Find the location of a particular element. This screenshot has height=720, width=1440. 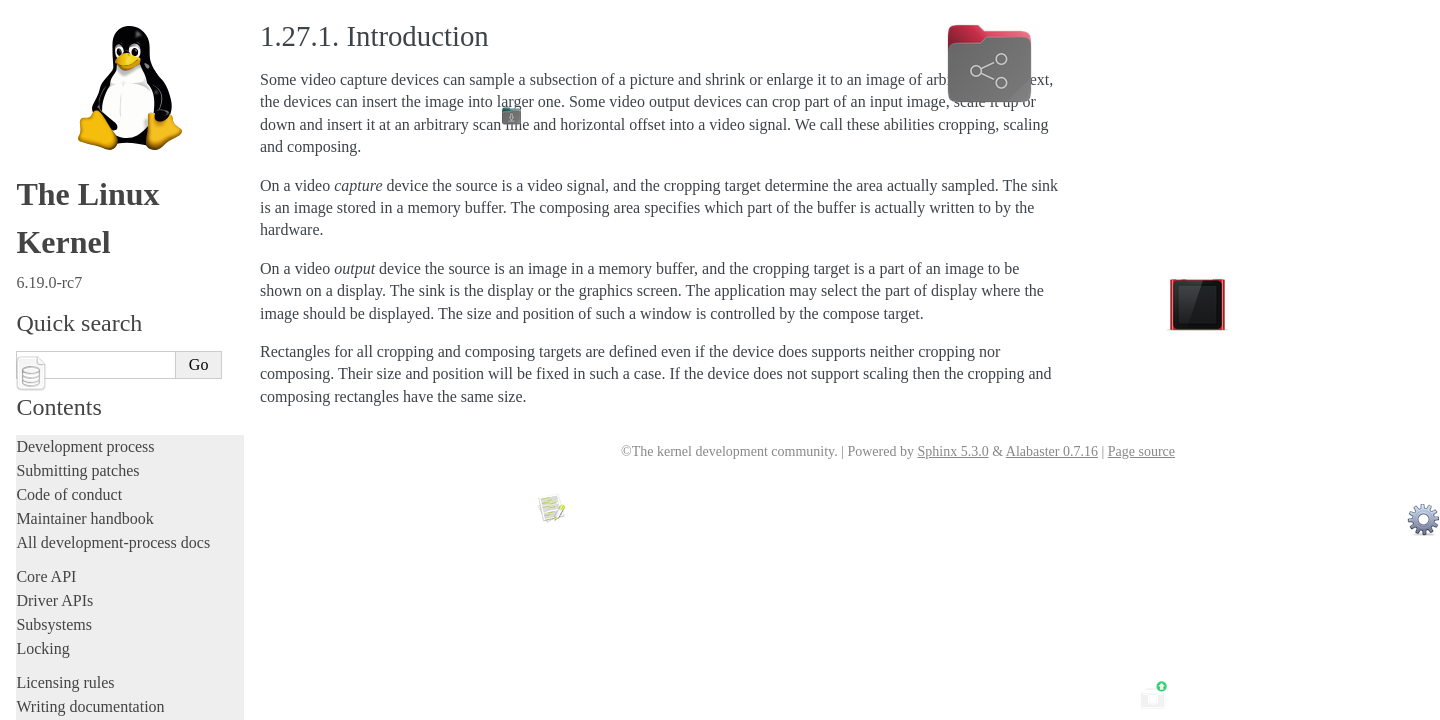

software updates are available is located at coordinates (1153, 695).